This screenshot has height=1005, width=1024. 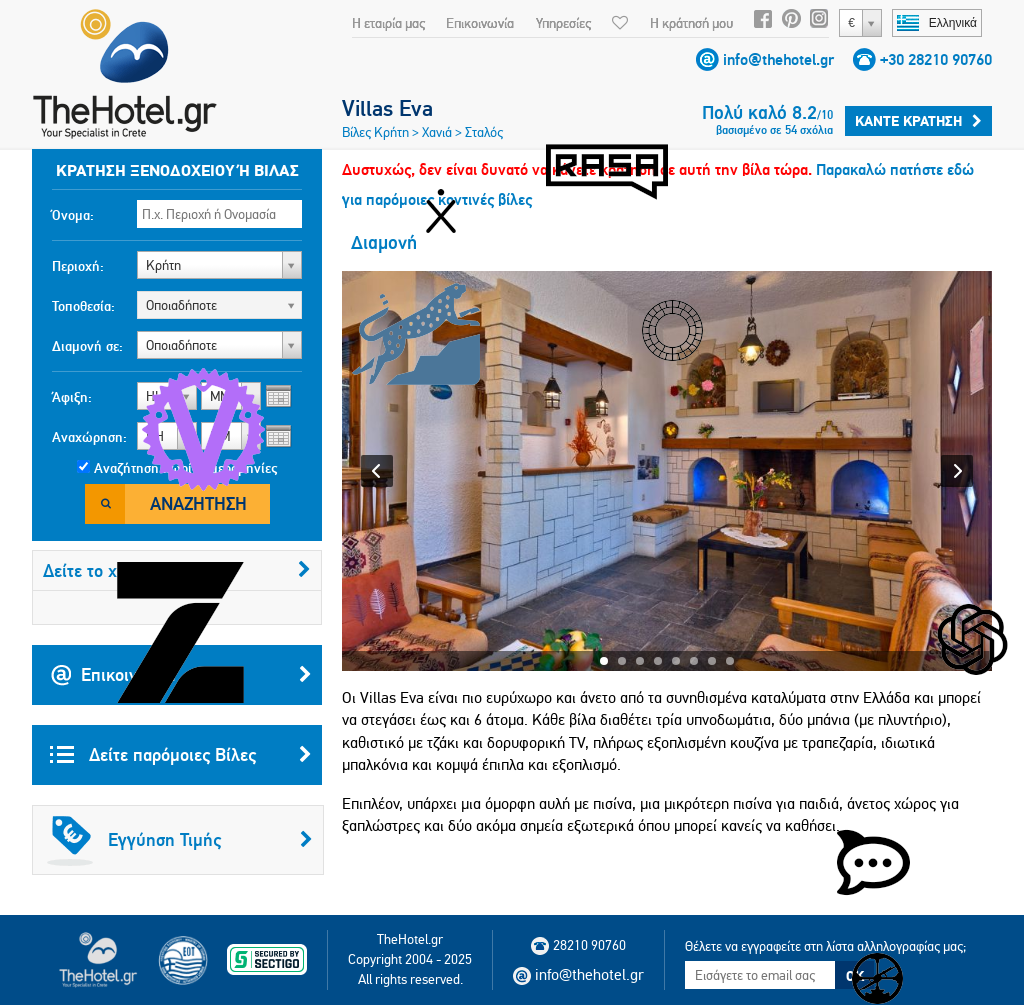 What do you see at coordinates (180, 632) in the screenshot?
I see `OpenZeppelin brand logo` at bounding box center [180, 632].